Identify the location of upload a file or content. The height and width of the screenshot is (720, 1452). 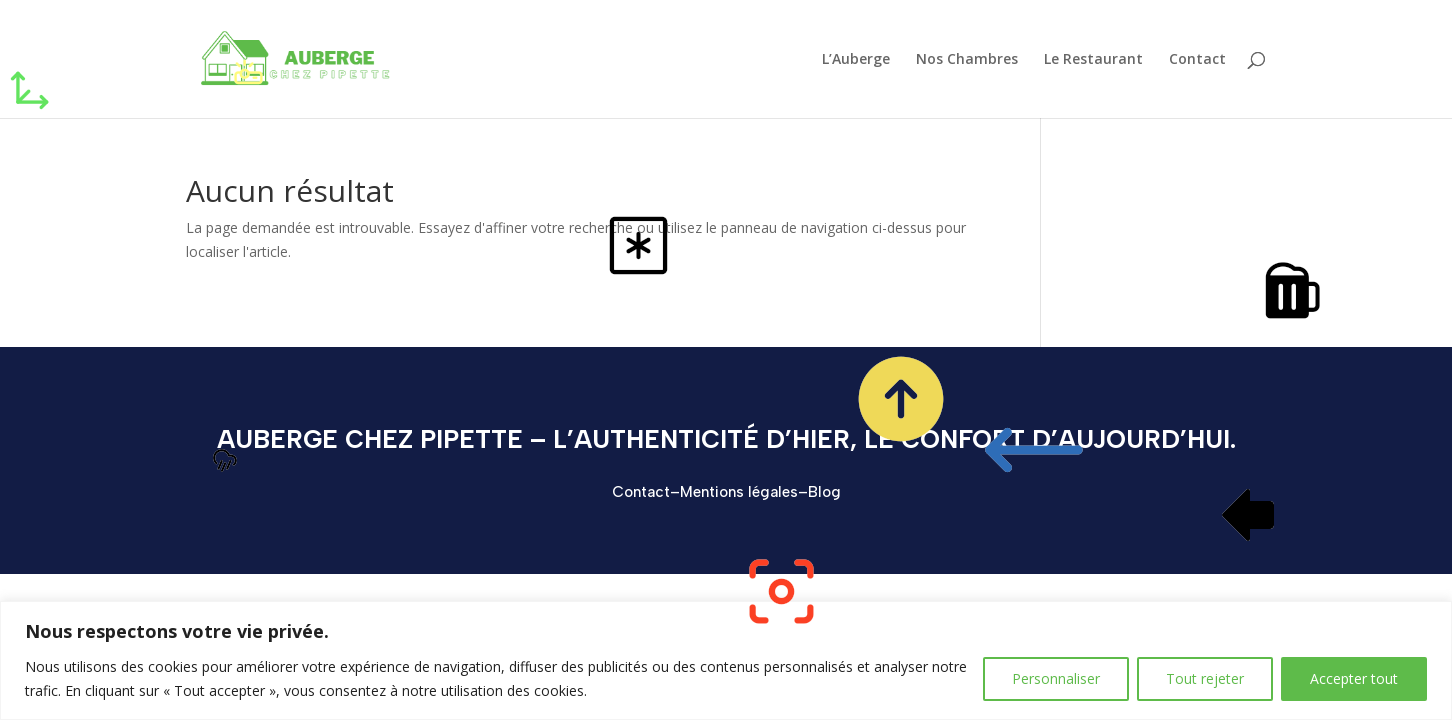
(901, 399).